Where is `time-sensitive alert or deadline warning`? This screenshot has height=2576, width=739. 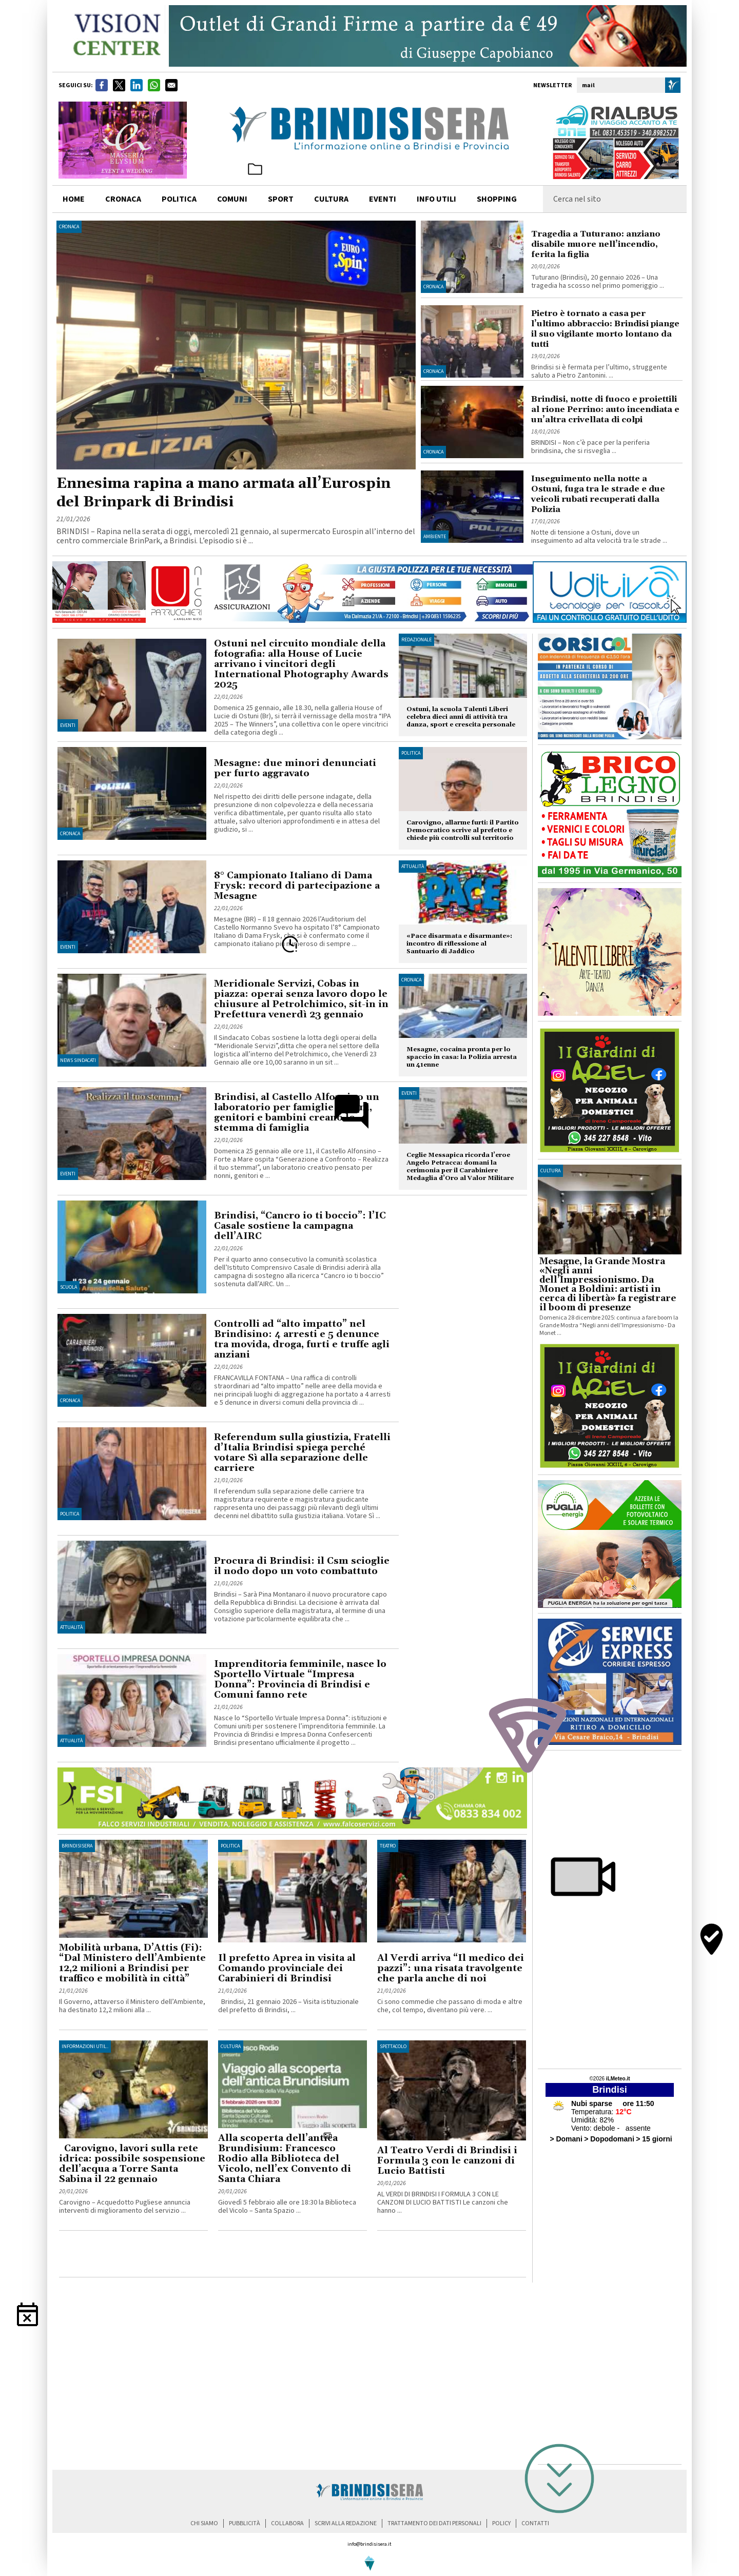
time-sensitive alert or deadline warning is located at coordinates (290, 944).